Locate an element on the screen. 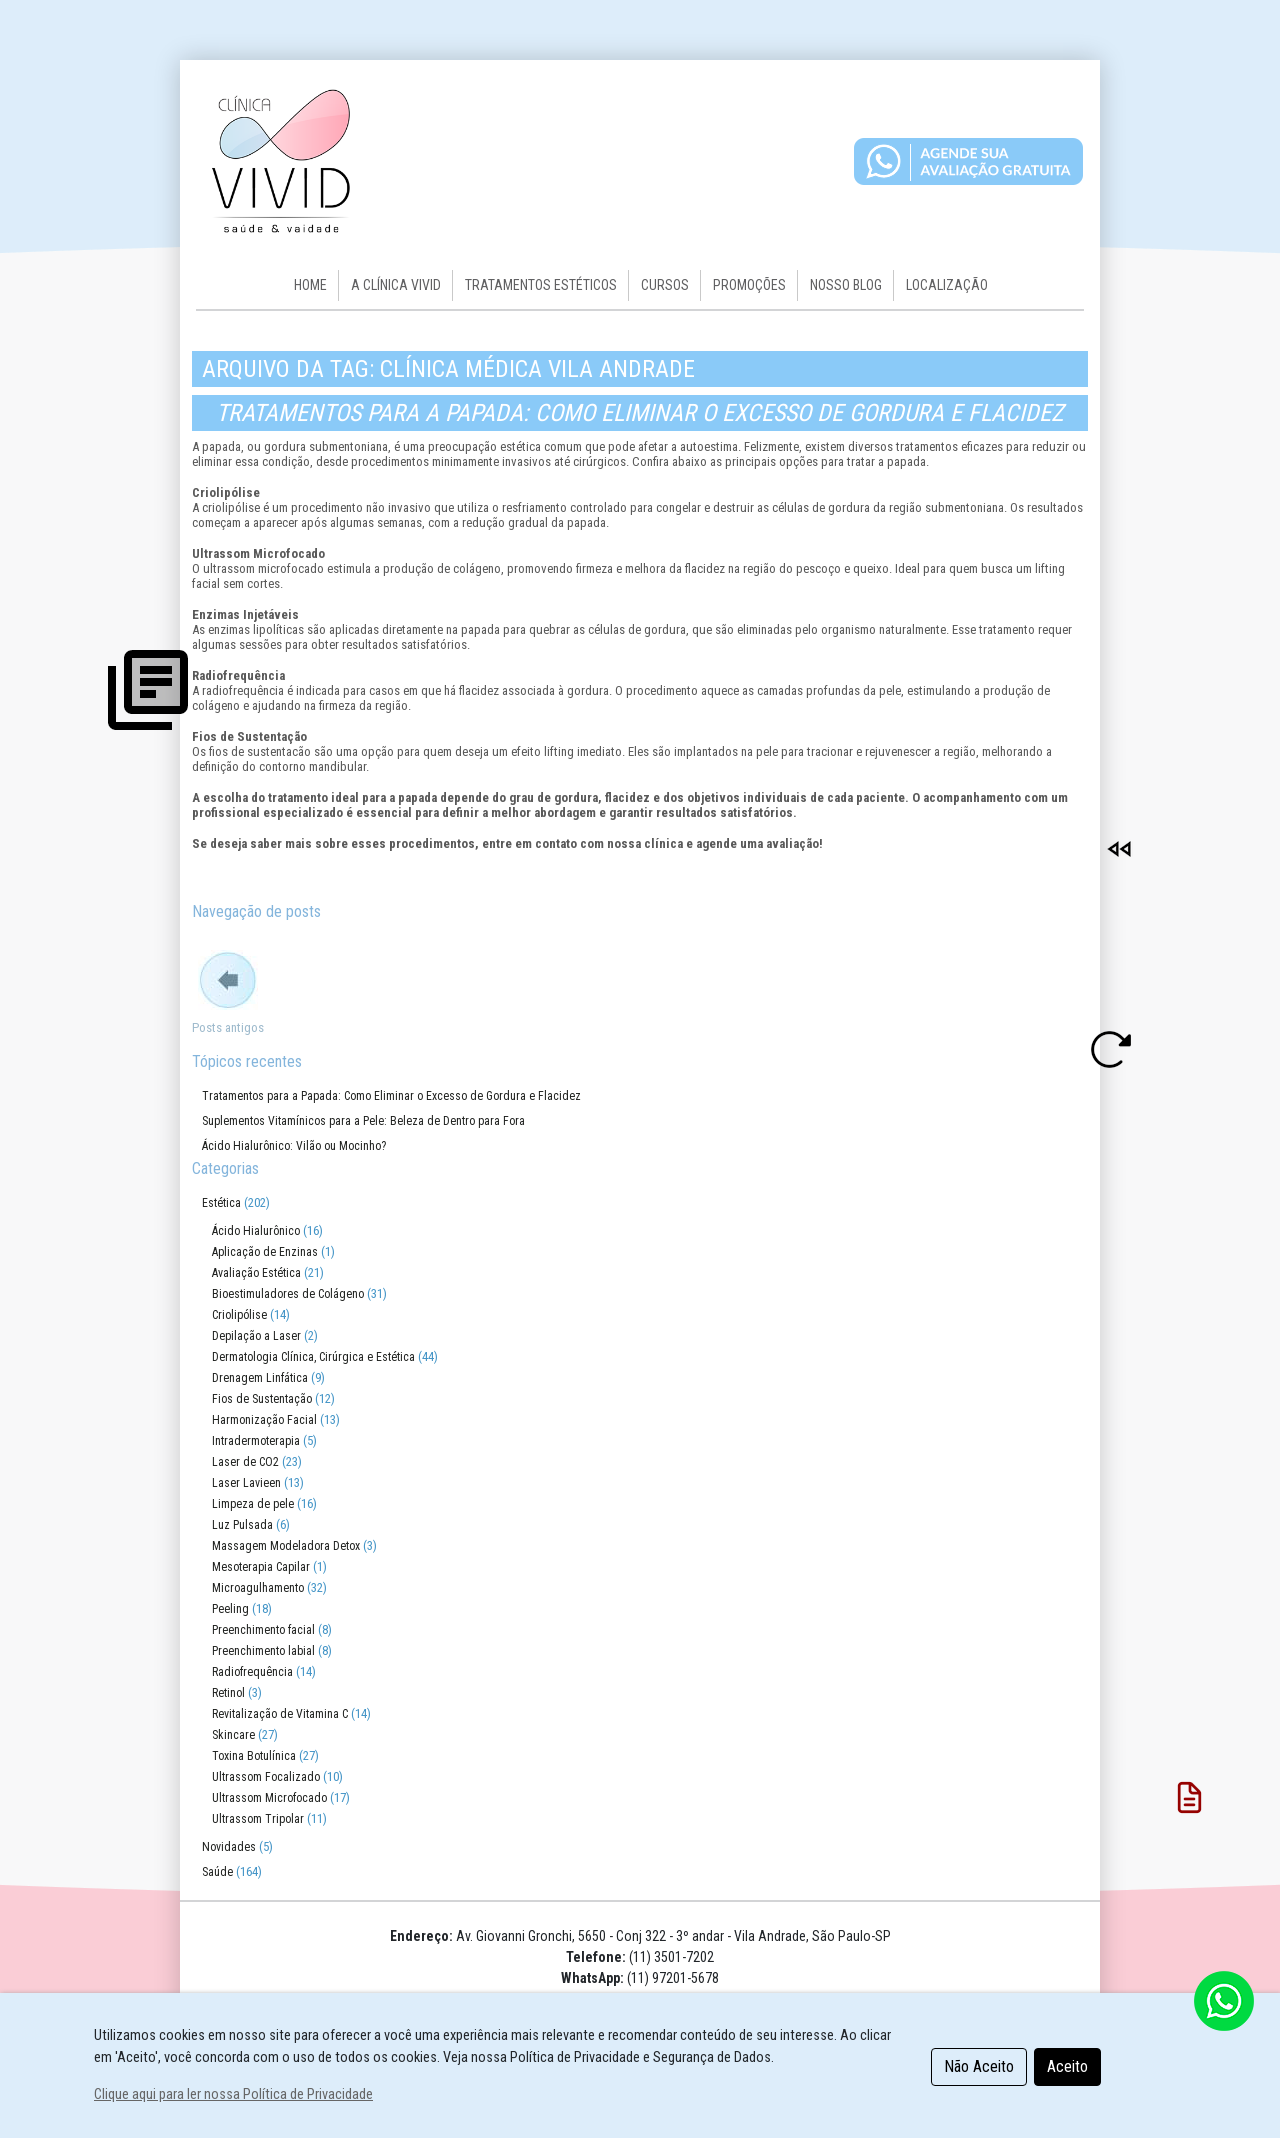  refresh or reload the current page is located at coordinates (1109, 1049).